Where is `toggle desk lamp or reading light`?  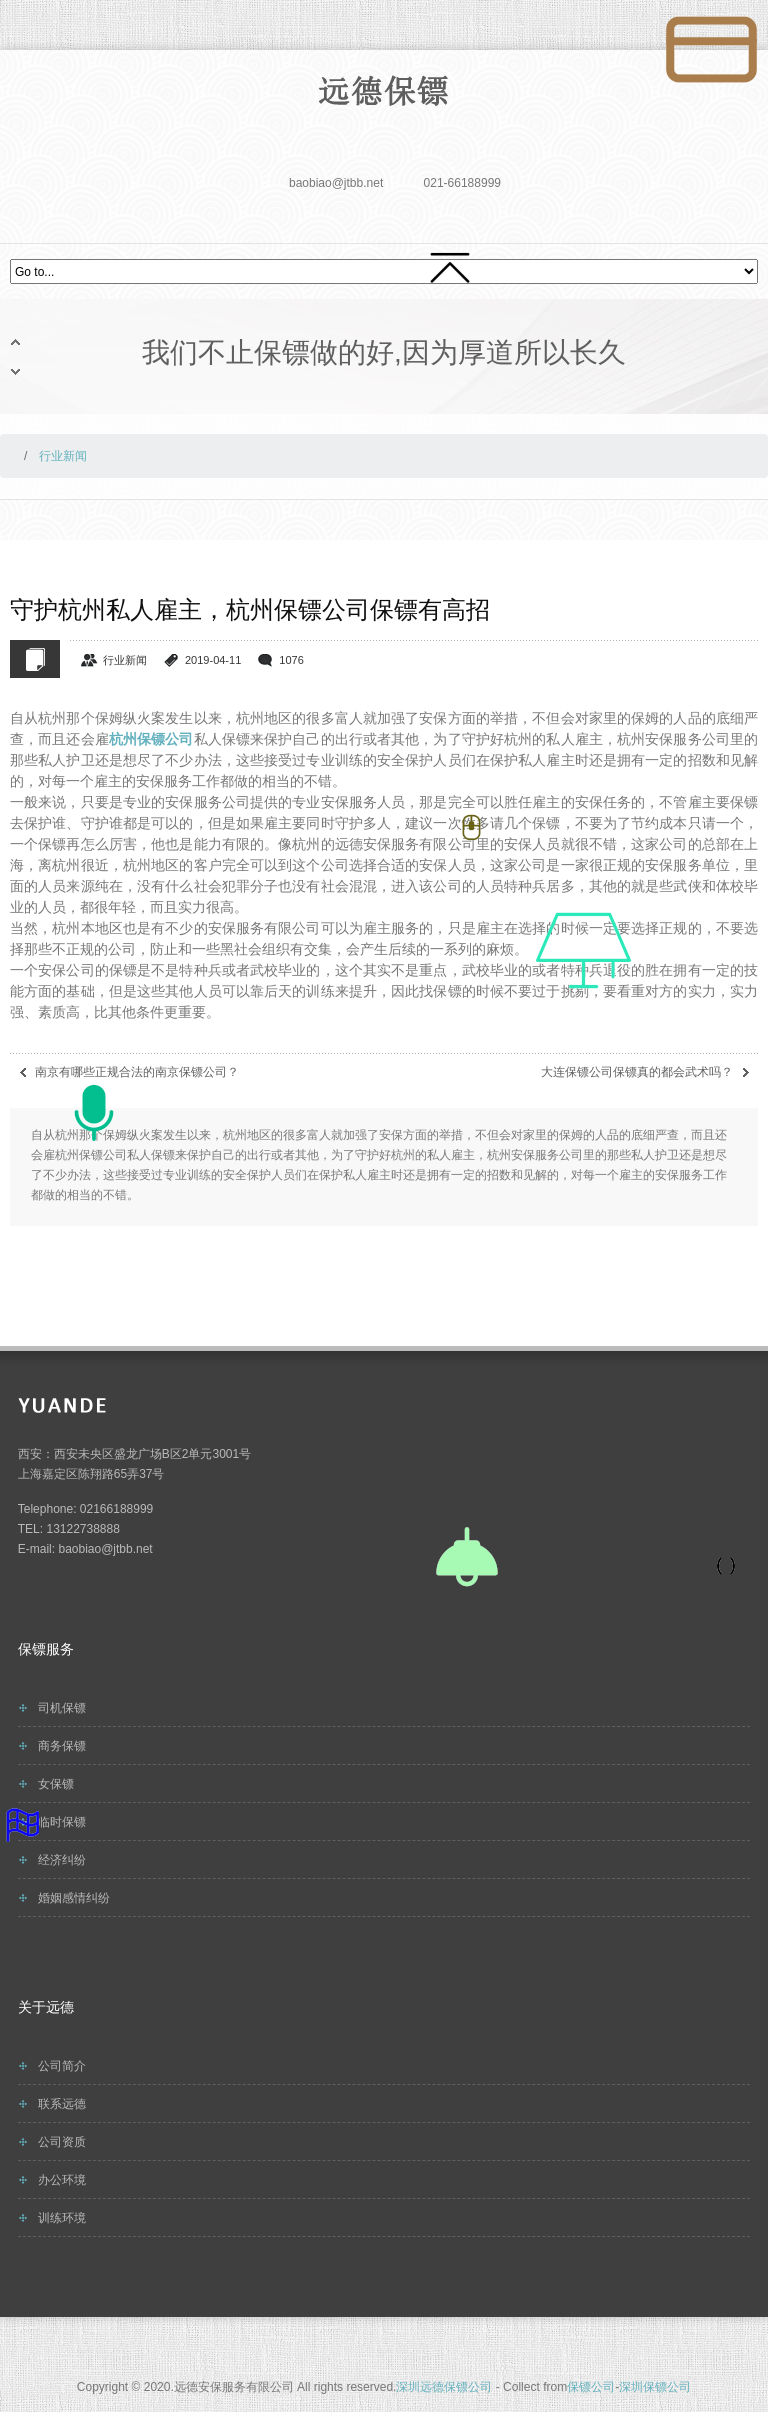
toggle desk lamp or reading light is located at coordinates (583, 950).